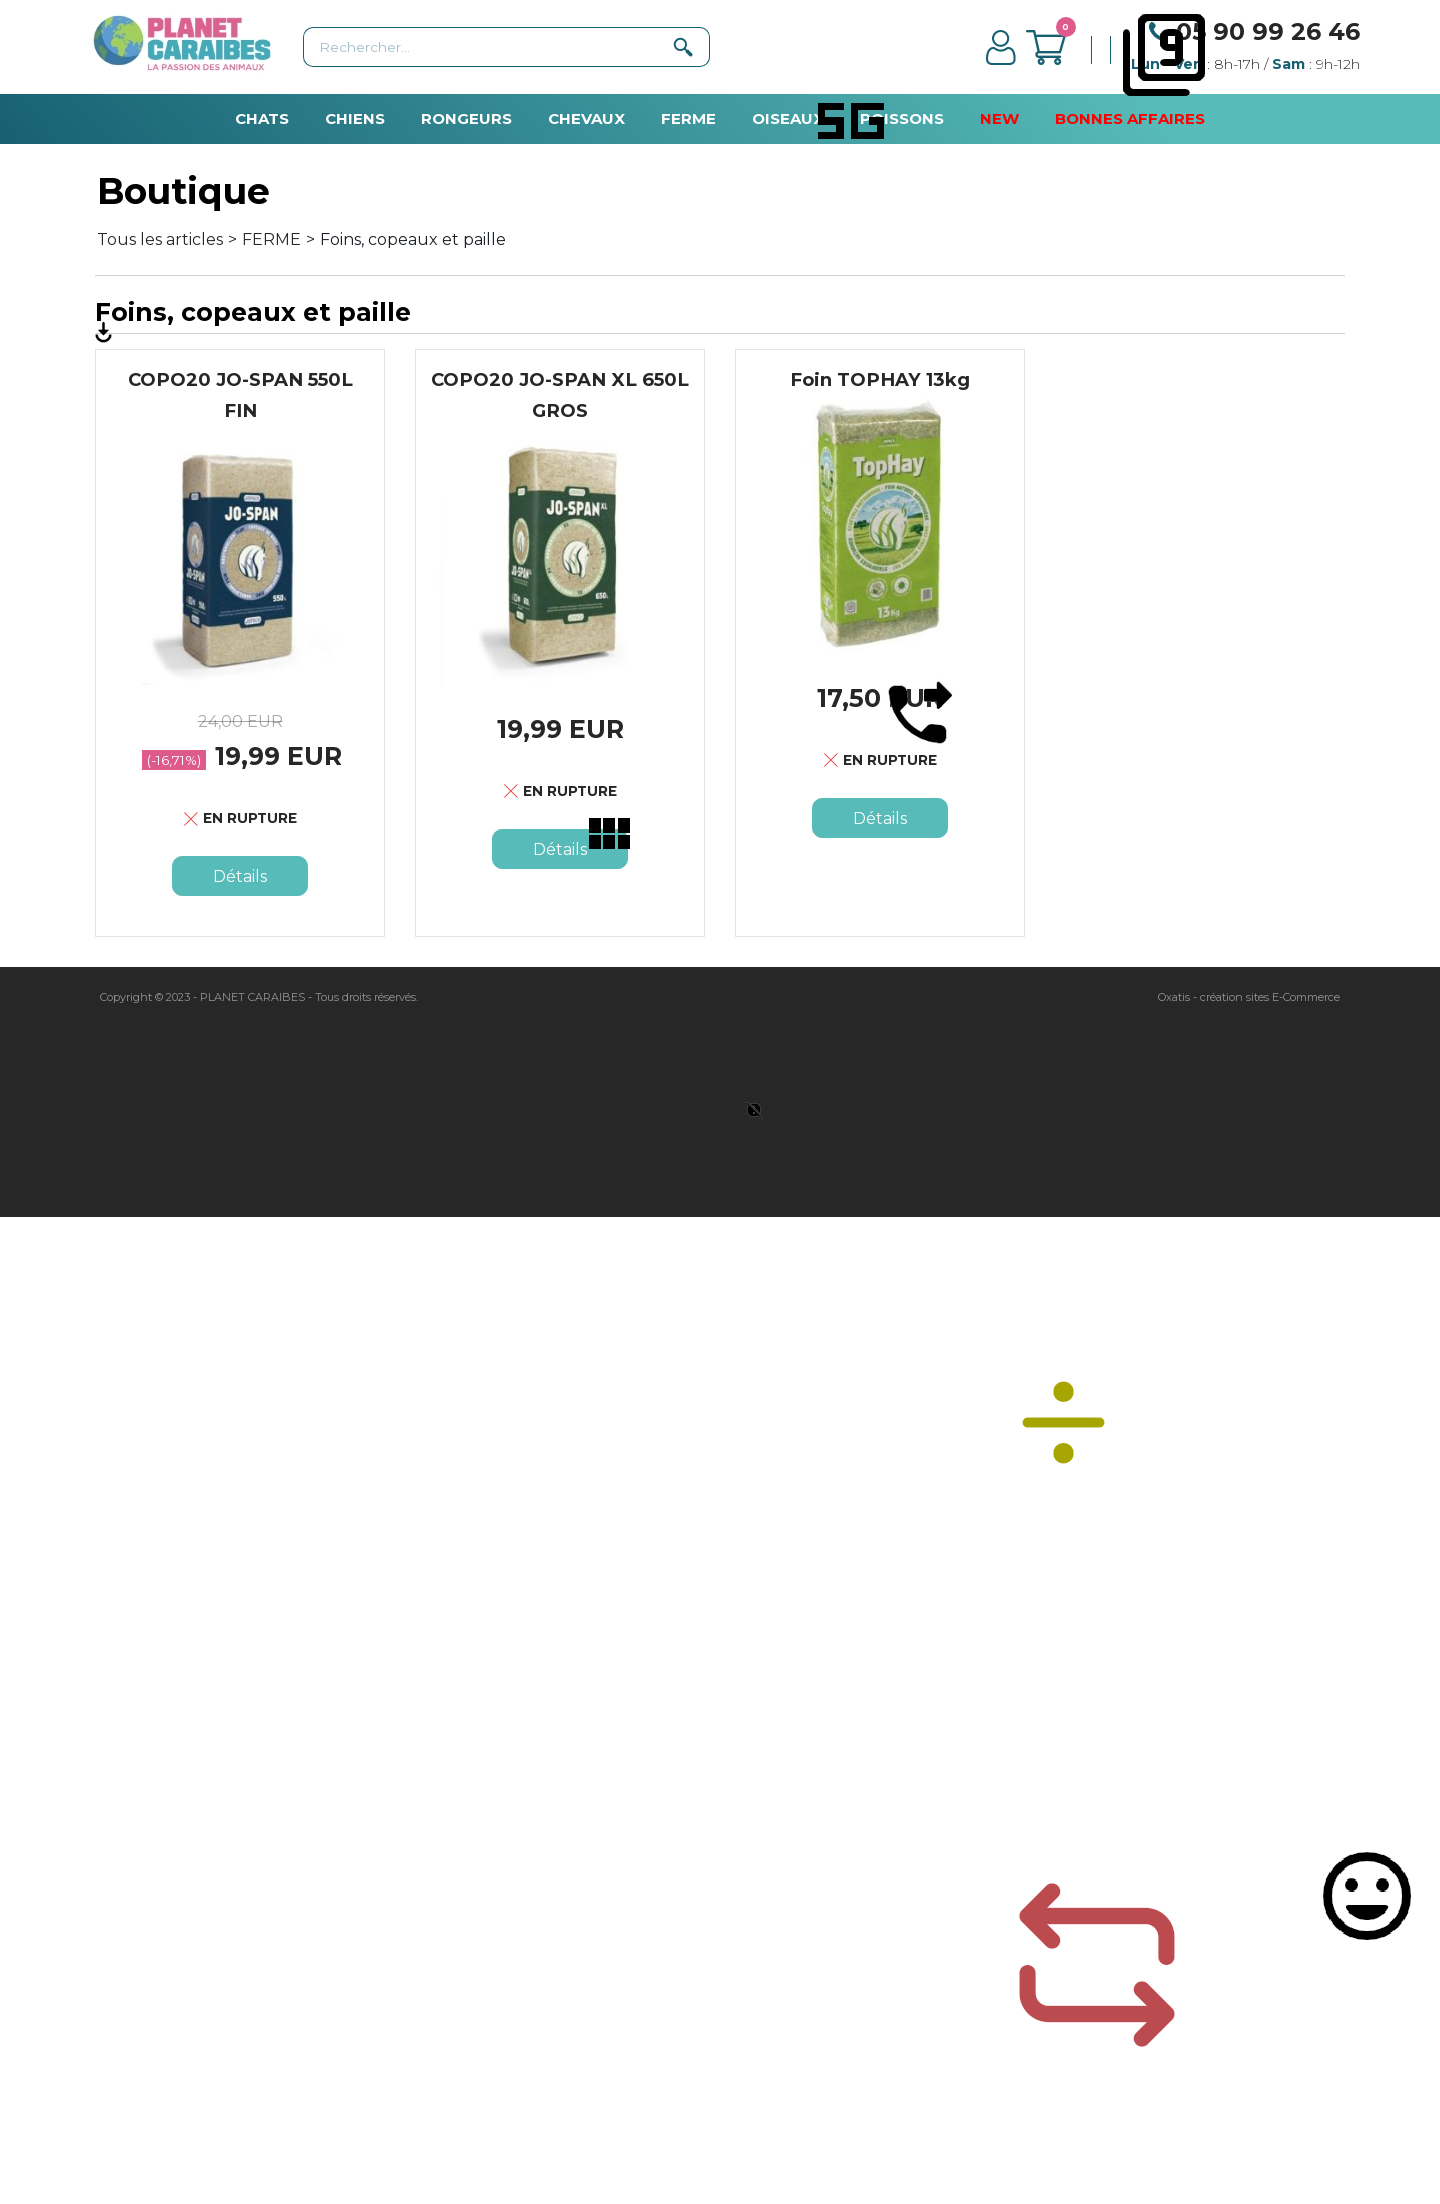  Describe the element at coordinates (917, 714) in the screenshot. I see `indicates a forwarded call` at that location.